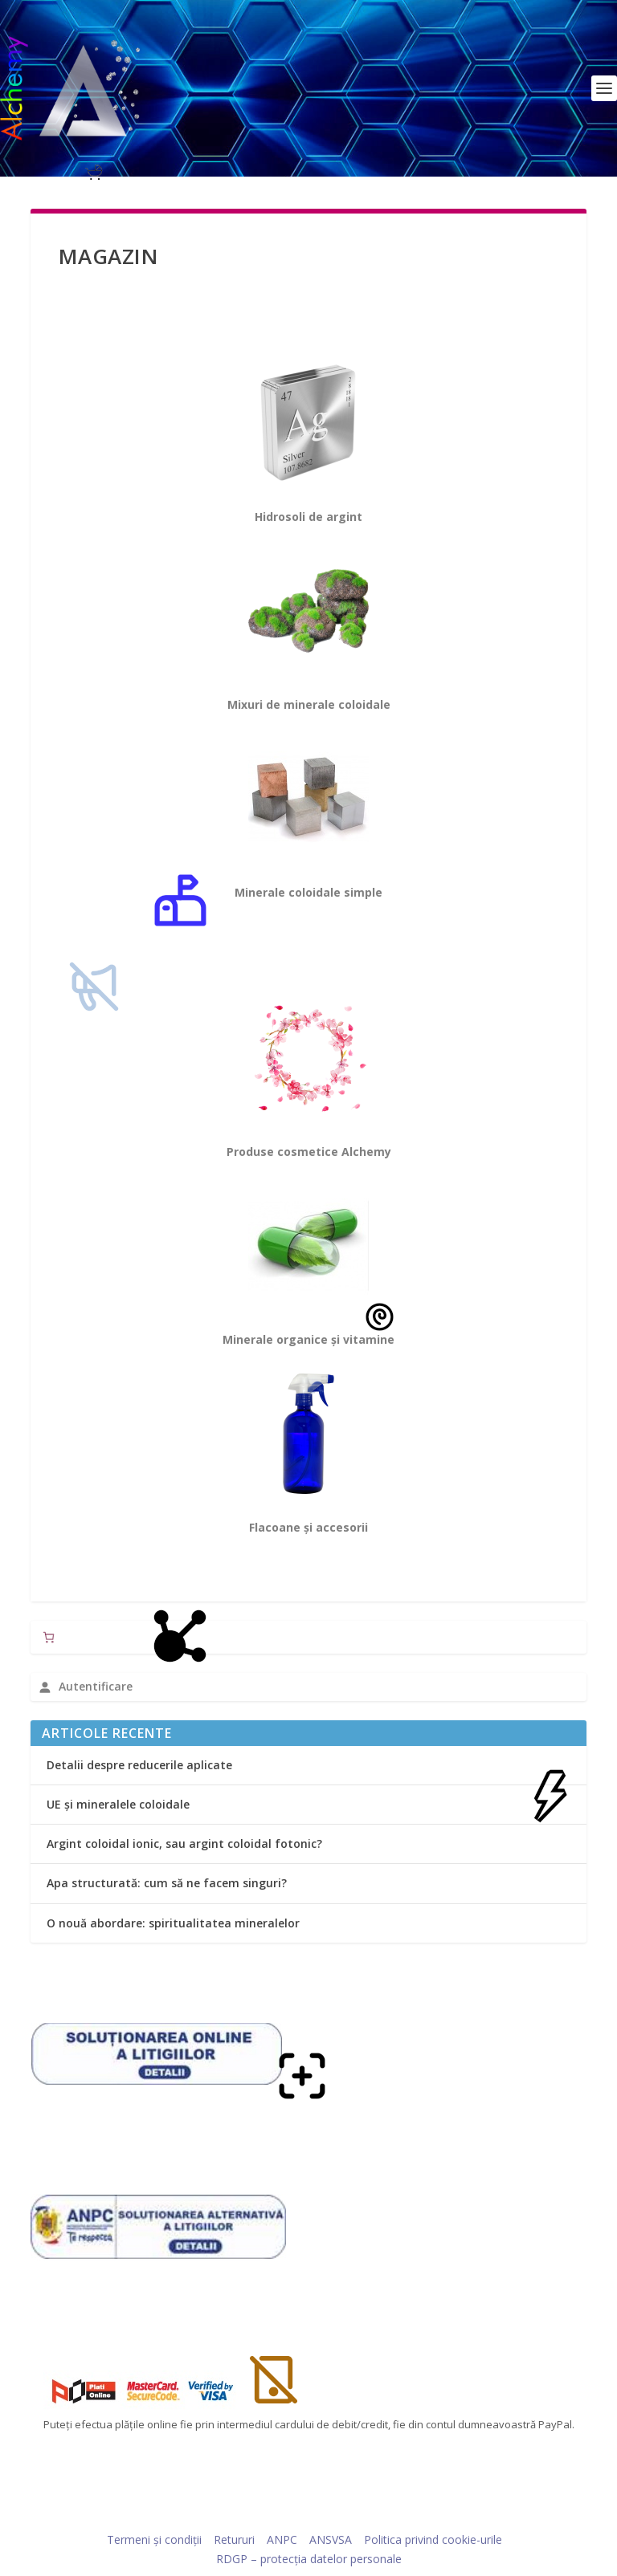 The height and width of the screenshot is (2576, 617). What do you see at coordinates (302, 2076) in the screenshot?
I see `center or focus on current location` at bounding box center [302, 2076].